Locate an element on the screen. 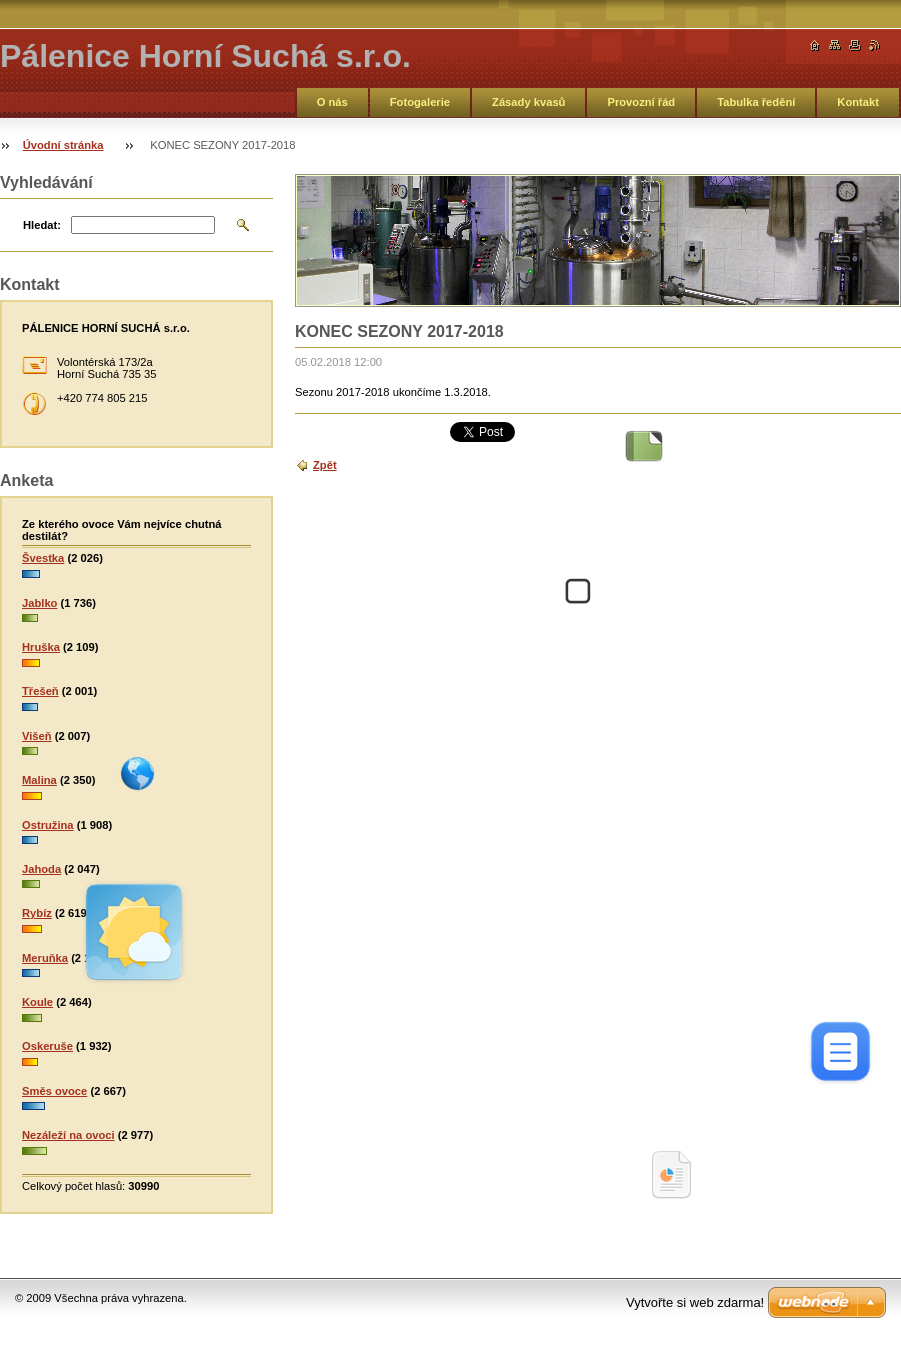  create a new folder is located at coordinates (523, 264).